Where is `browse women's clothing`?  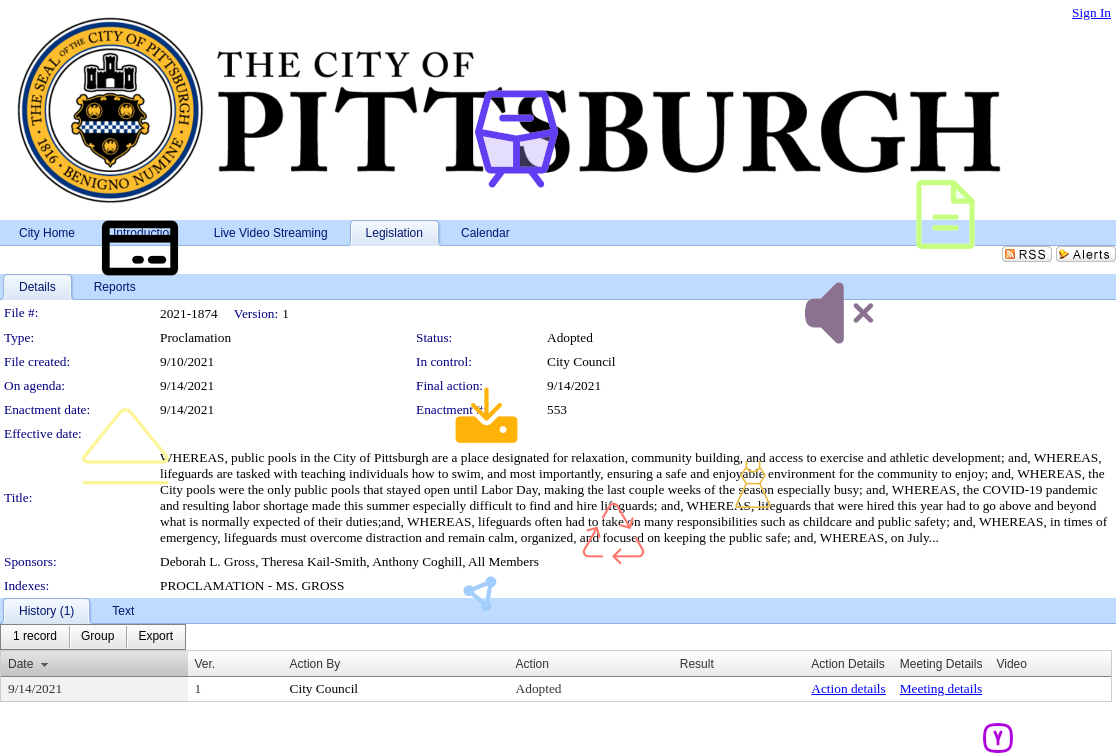
browse women's clothing is located at coordinates (753, 487).